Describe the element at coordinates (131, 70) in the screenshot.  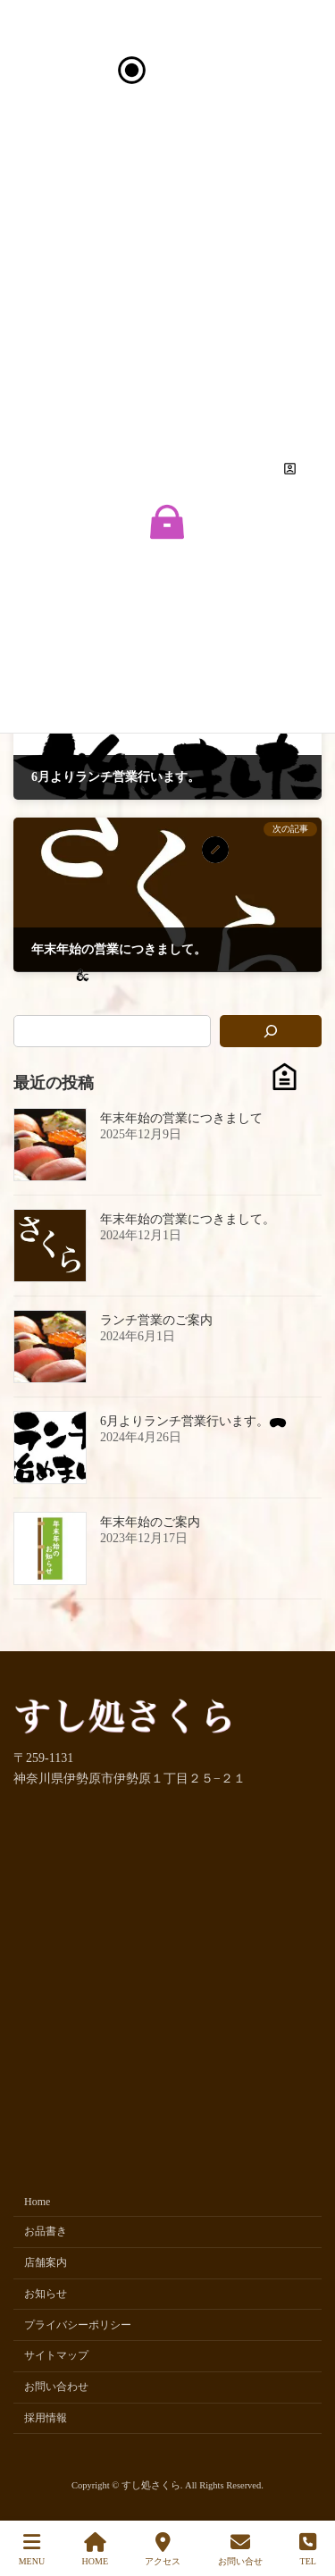
I see `selected radio button option` at that location.